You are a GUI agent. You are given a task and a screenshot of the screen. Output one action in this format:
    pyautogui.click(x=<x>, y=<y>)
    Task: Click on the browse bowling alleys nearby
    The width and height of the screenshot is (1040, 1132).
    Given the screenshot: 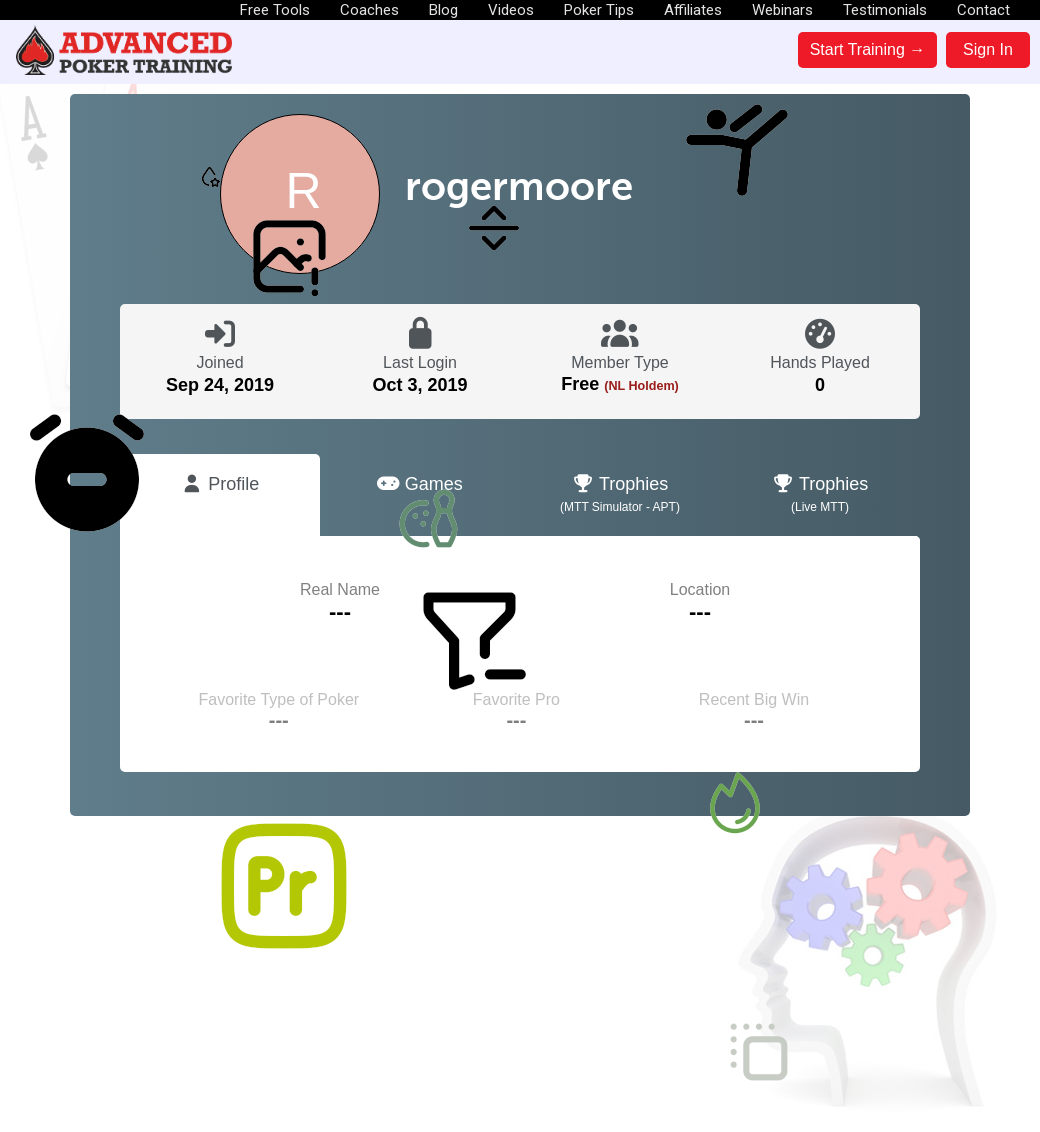 What is the action you would take?
    pyautogui.click(x=428, y=518)
    